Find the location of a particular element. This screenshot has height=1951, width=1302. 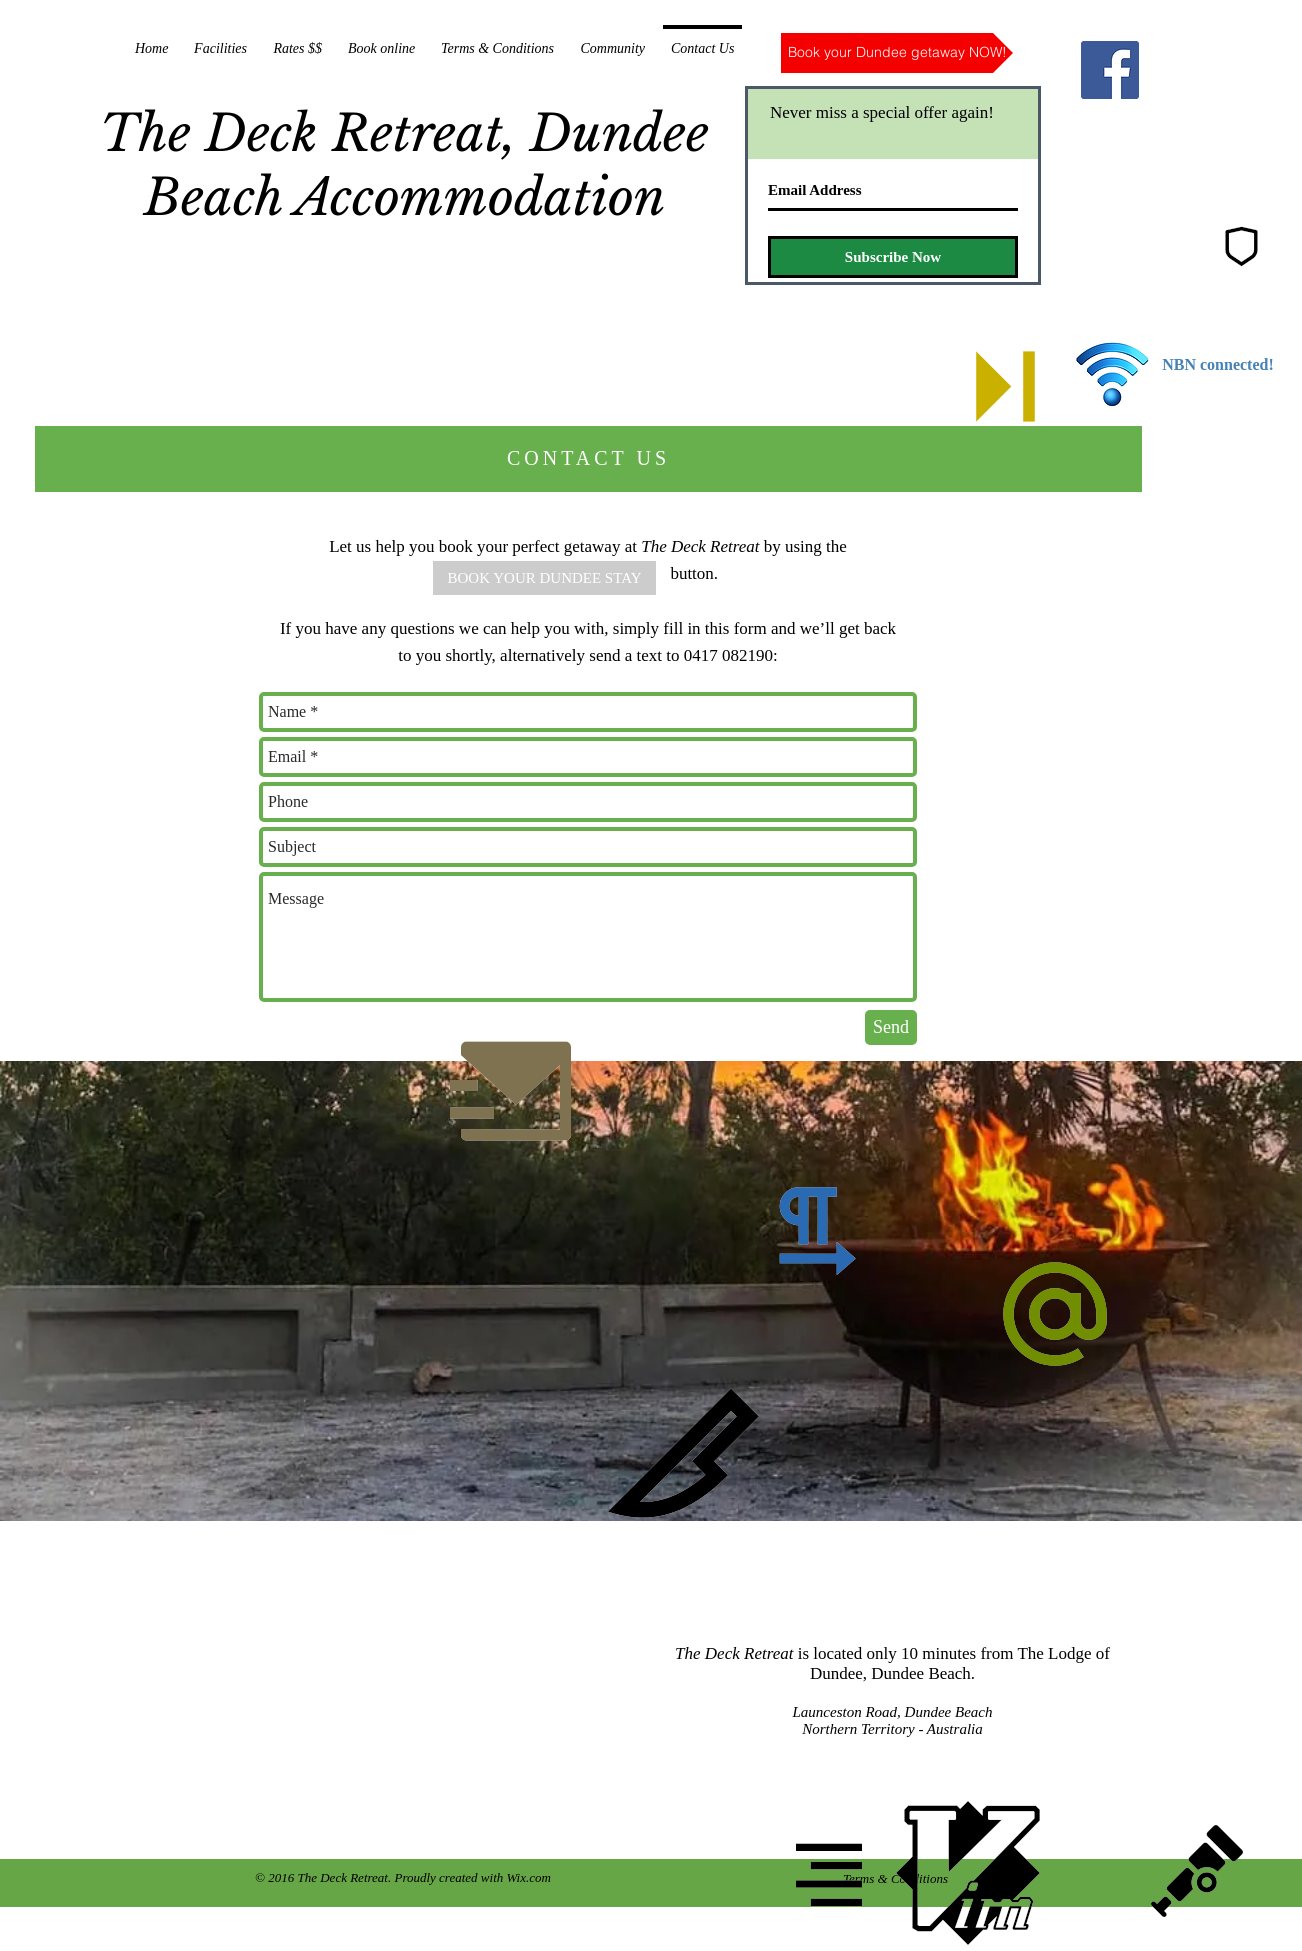

open vim text editor is located at coordinates (968, 1873).